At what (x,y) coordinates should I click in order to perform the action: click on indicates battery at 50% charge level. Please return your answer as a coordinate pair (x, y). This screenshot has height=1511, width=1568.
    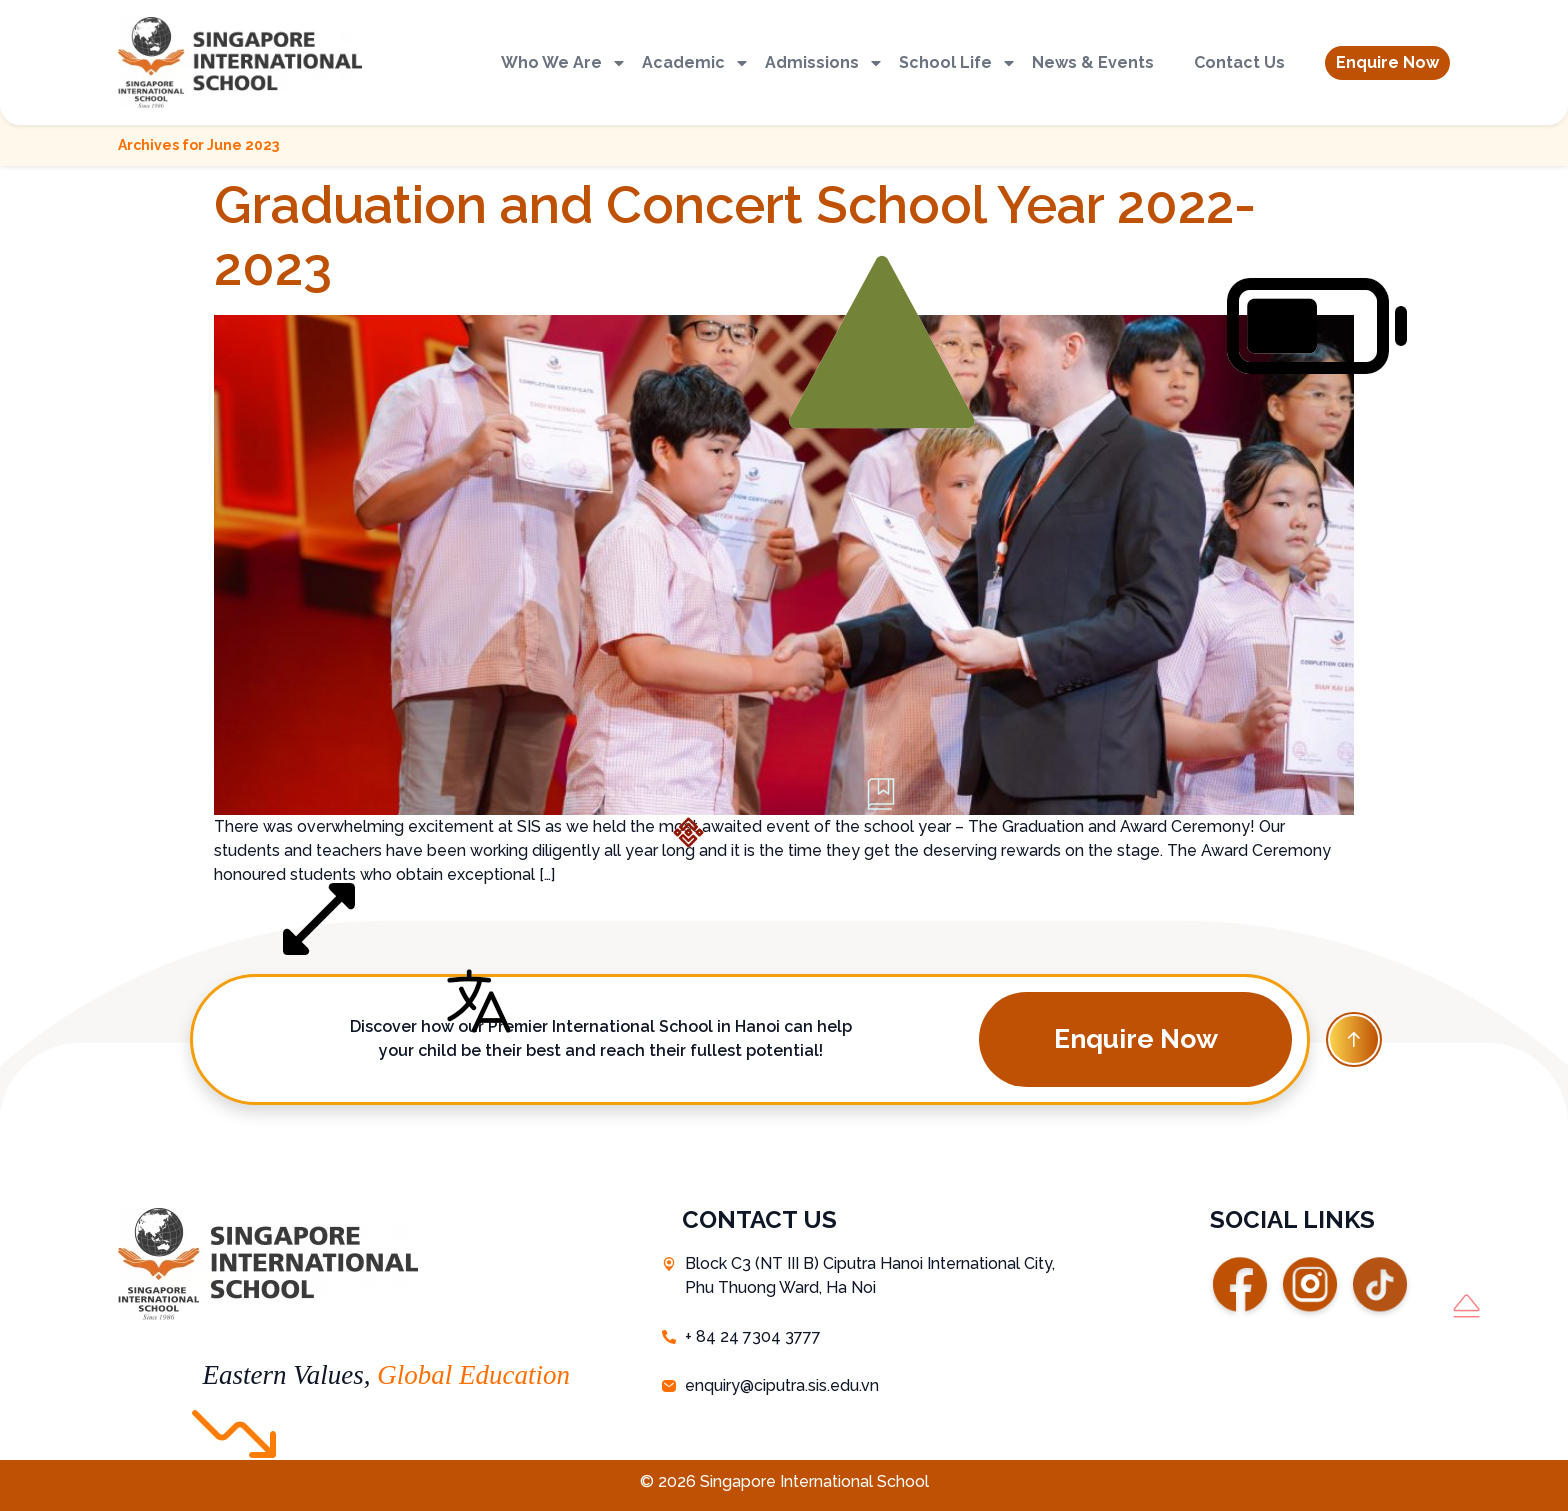
    Looking at the image, I should click on (1317, 326).